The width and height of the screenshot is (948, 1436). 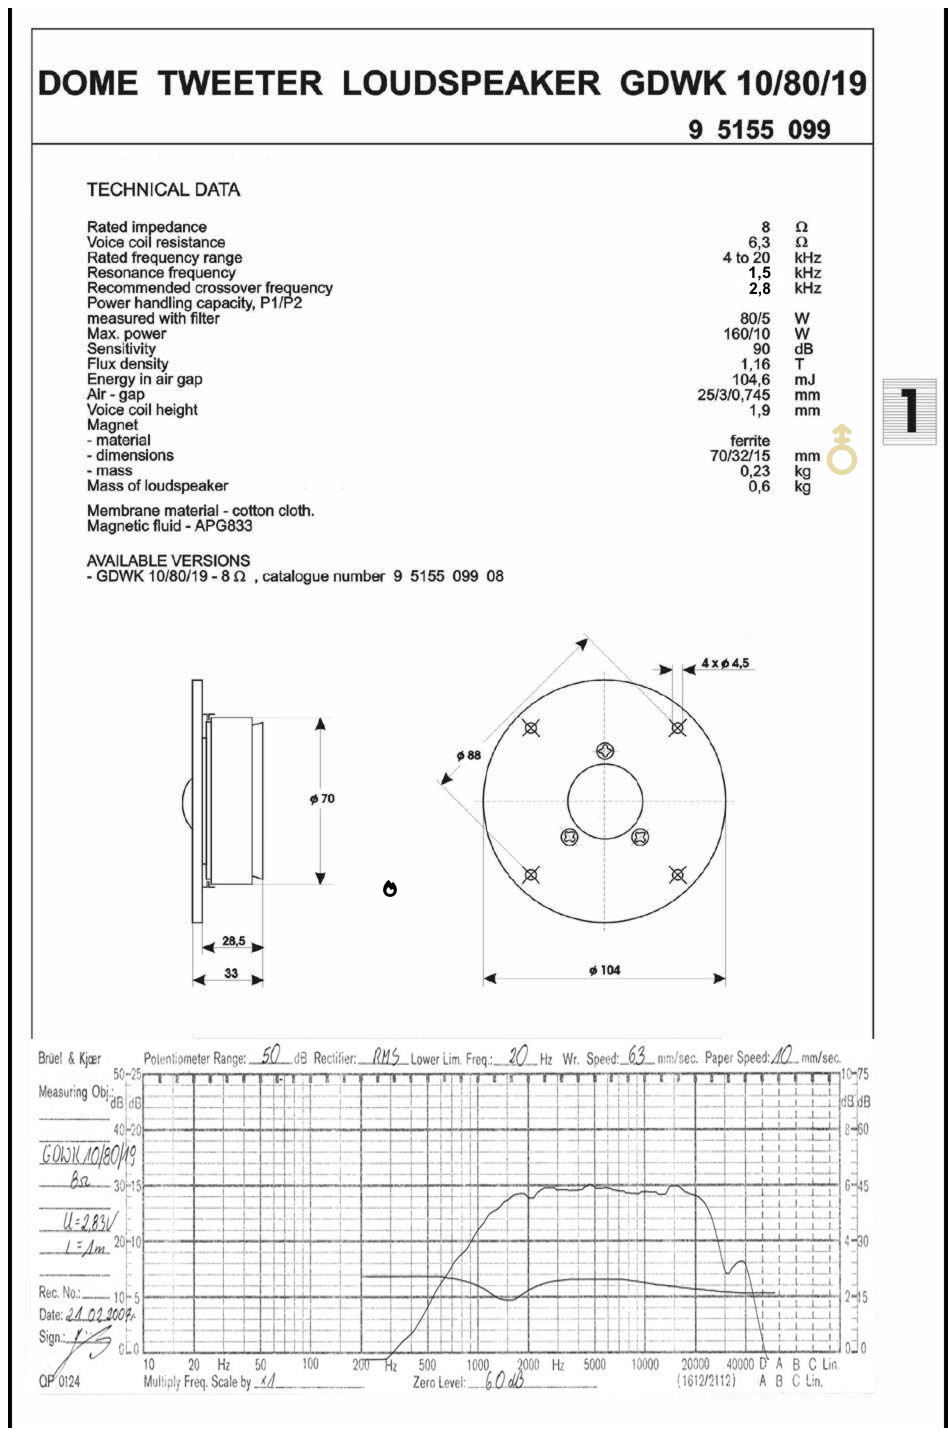 I want to click on indicates vertical mars symbol or transgender male gender identity, so click(x=842, y=450).